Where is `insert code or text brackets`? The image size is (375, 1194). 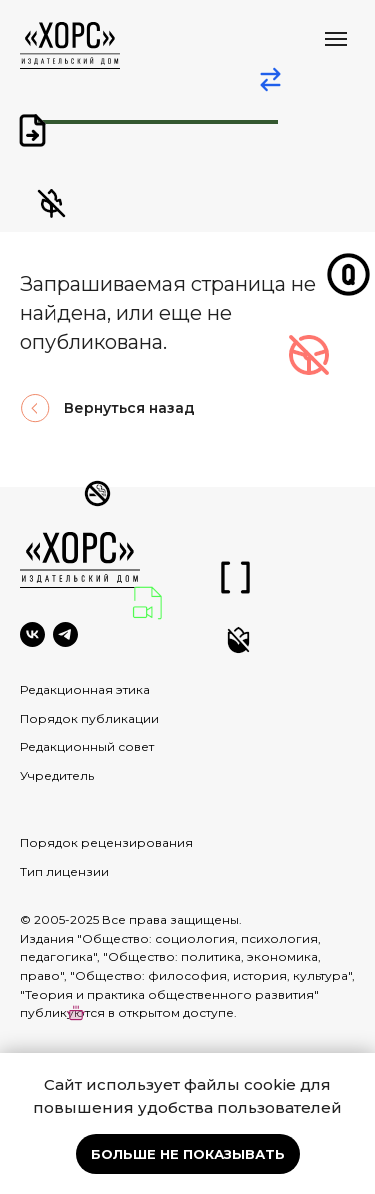 insert code or text brackets is located at coordinates (235, 577).